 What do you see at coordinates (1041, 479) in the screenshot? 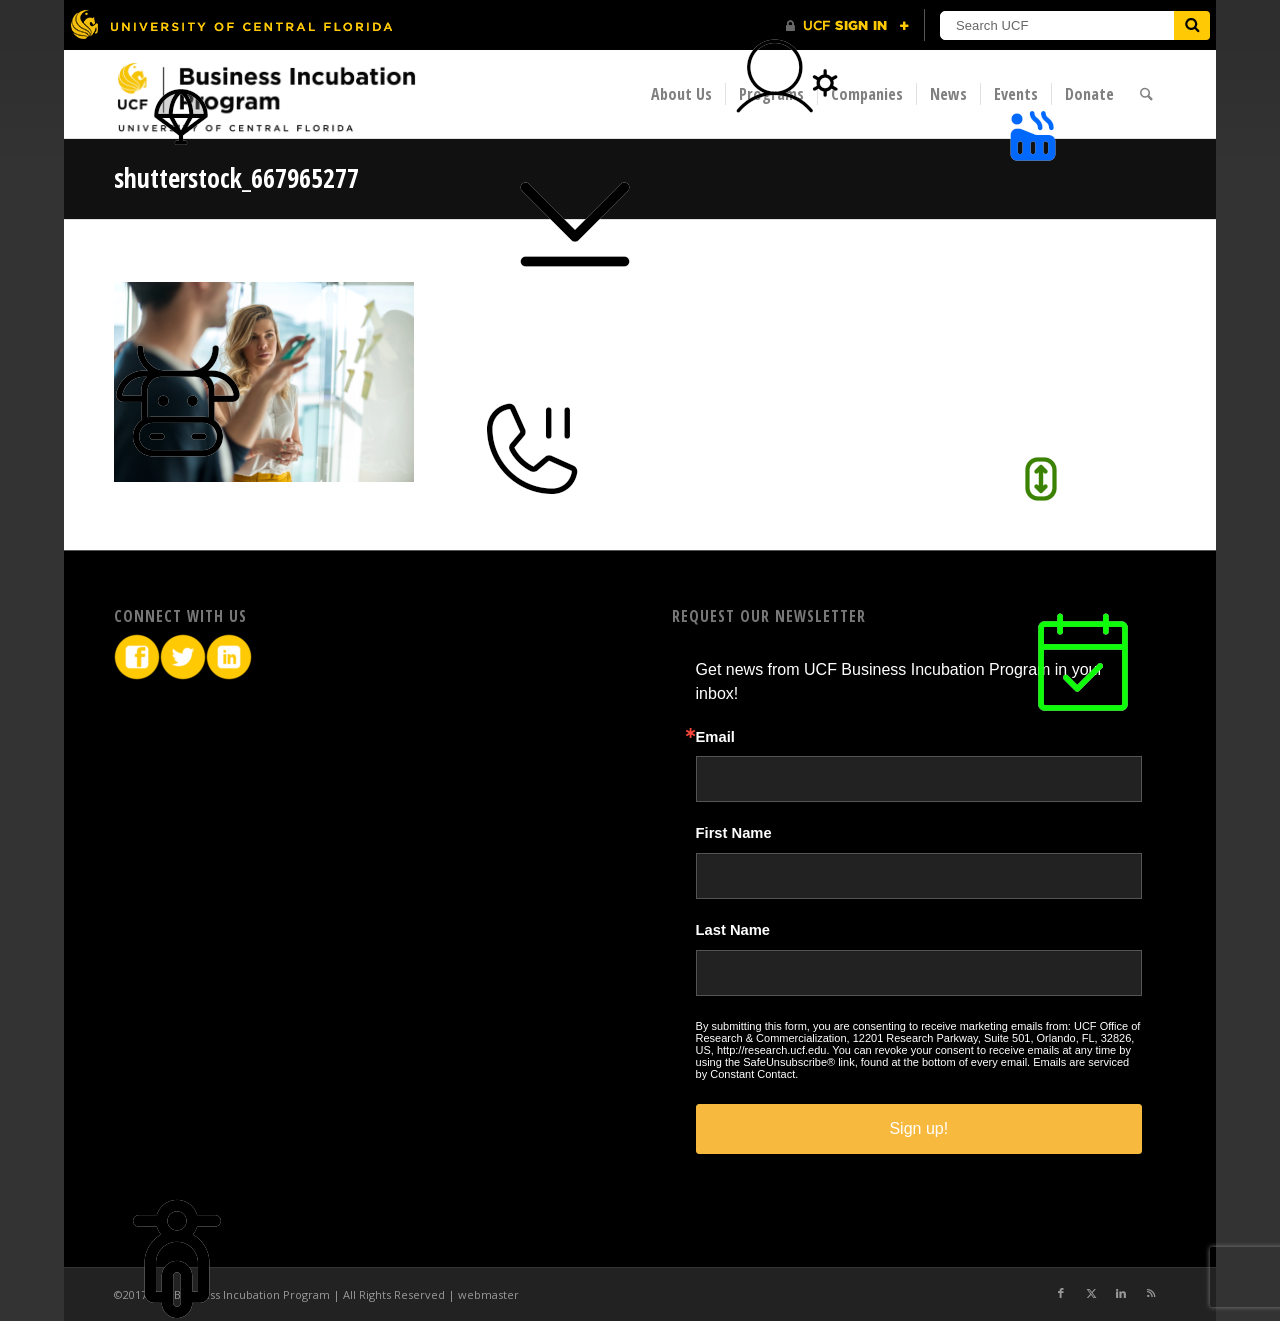
I see `scroll up or down on the page` at bounding box center [1041, 479].